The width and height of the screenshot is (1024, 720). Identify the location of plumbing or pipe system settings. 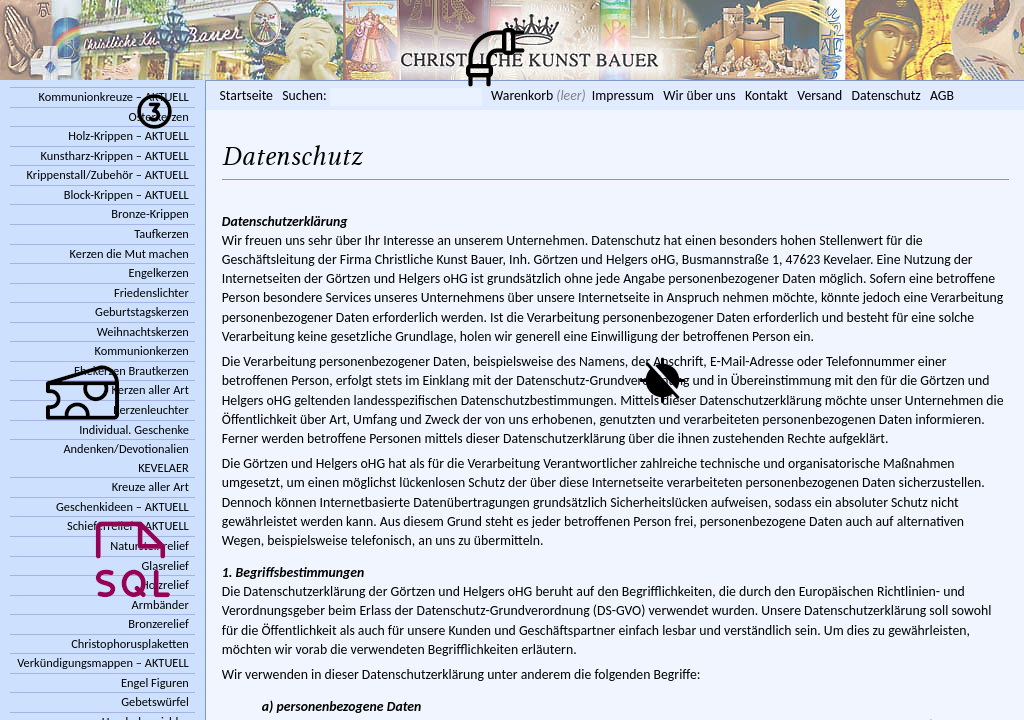
(493, 55).